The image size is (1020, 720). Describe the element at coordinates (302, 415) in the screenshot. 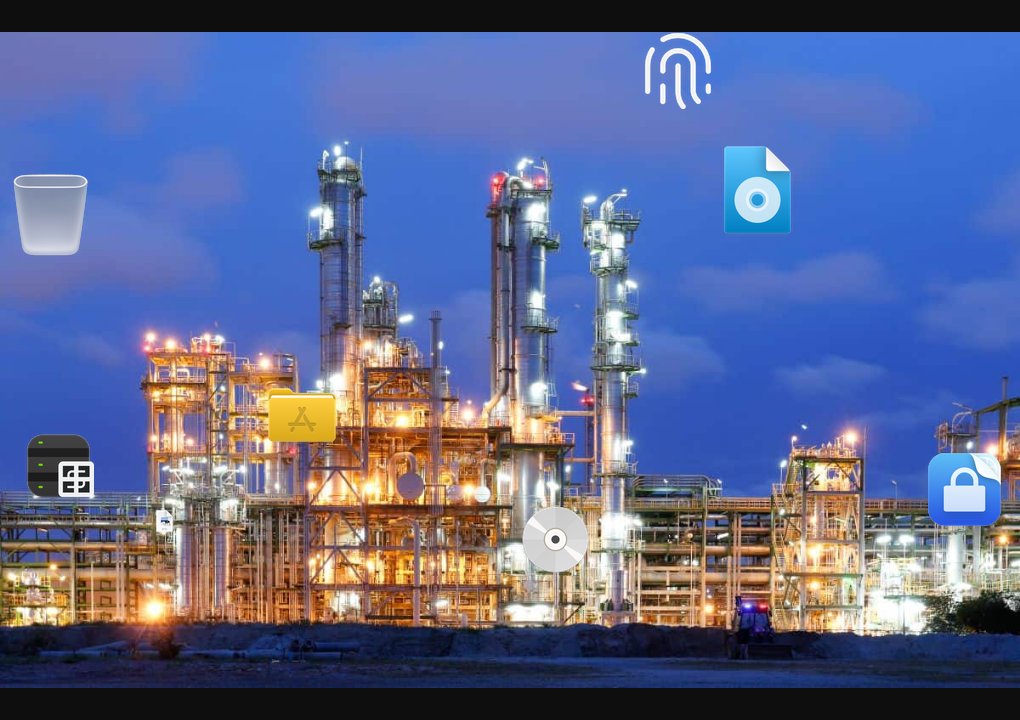

I see `open templates folder` at that location.